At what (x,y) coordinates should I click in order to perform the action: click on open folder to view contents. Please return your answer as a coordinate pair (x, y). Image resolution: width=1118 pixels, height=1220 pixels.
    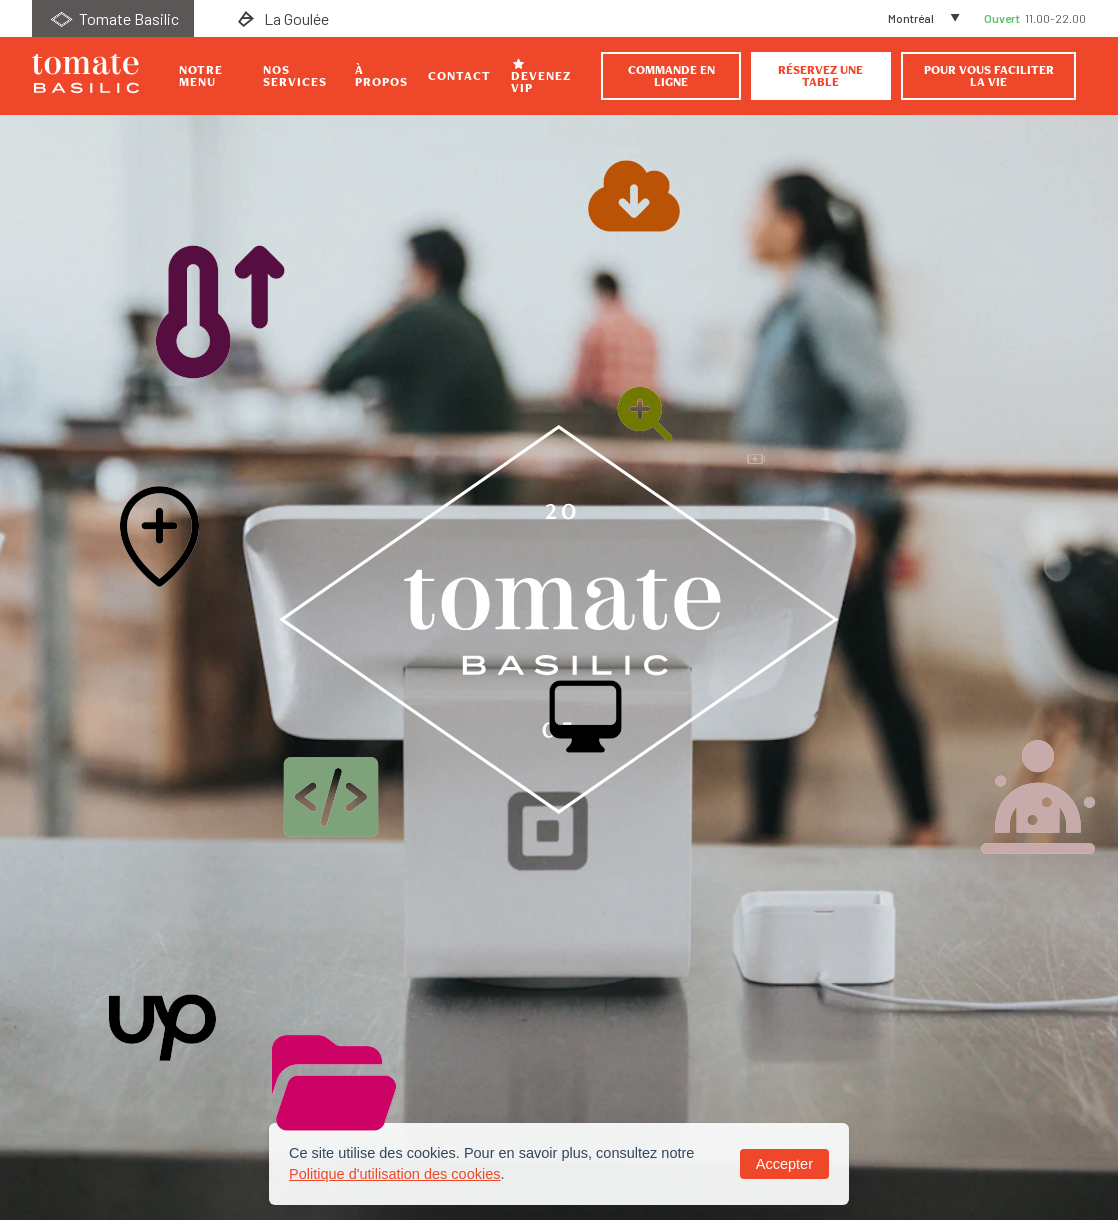
    Looking at the image, I should click on (330, 1086).